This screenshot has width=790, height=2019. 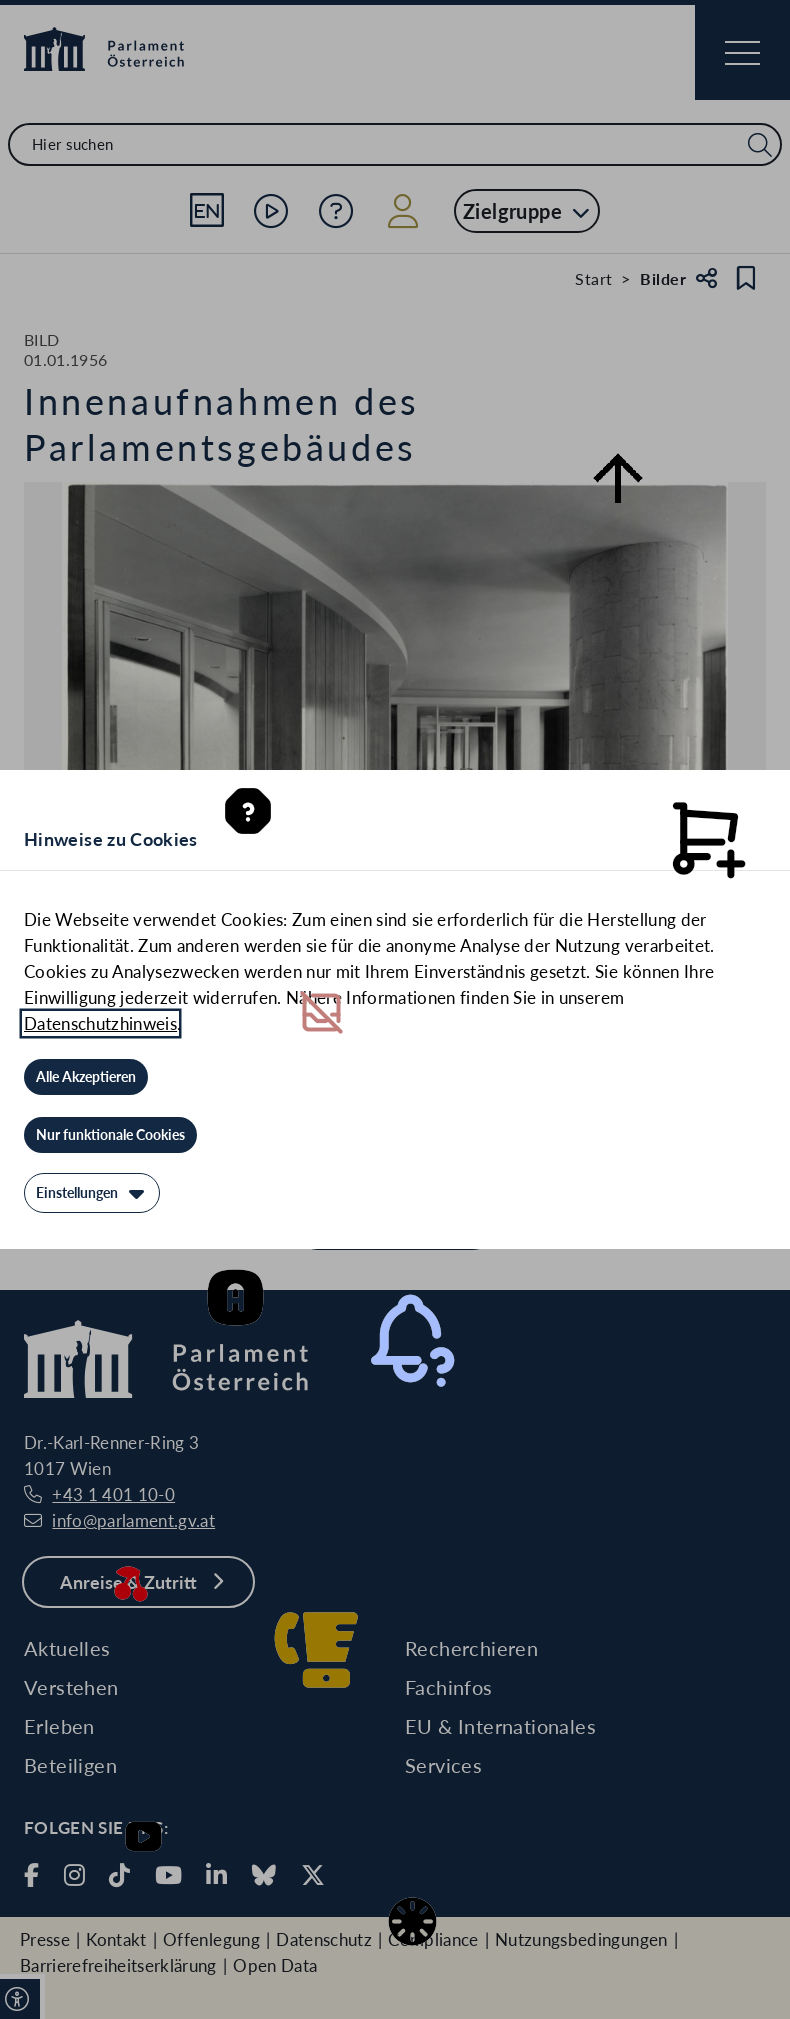 What do you see at coordinates (235, 1297) in the screenshot?
I see `select font style or text formatting option` at bounding box center [235, 1297].